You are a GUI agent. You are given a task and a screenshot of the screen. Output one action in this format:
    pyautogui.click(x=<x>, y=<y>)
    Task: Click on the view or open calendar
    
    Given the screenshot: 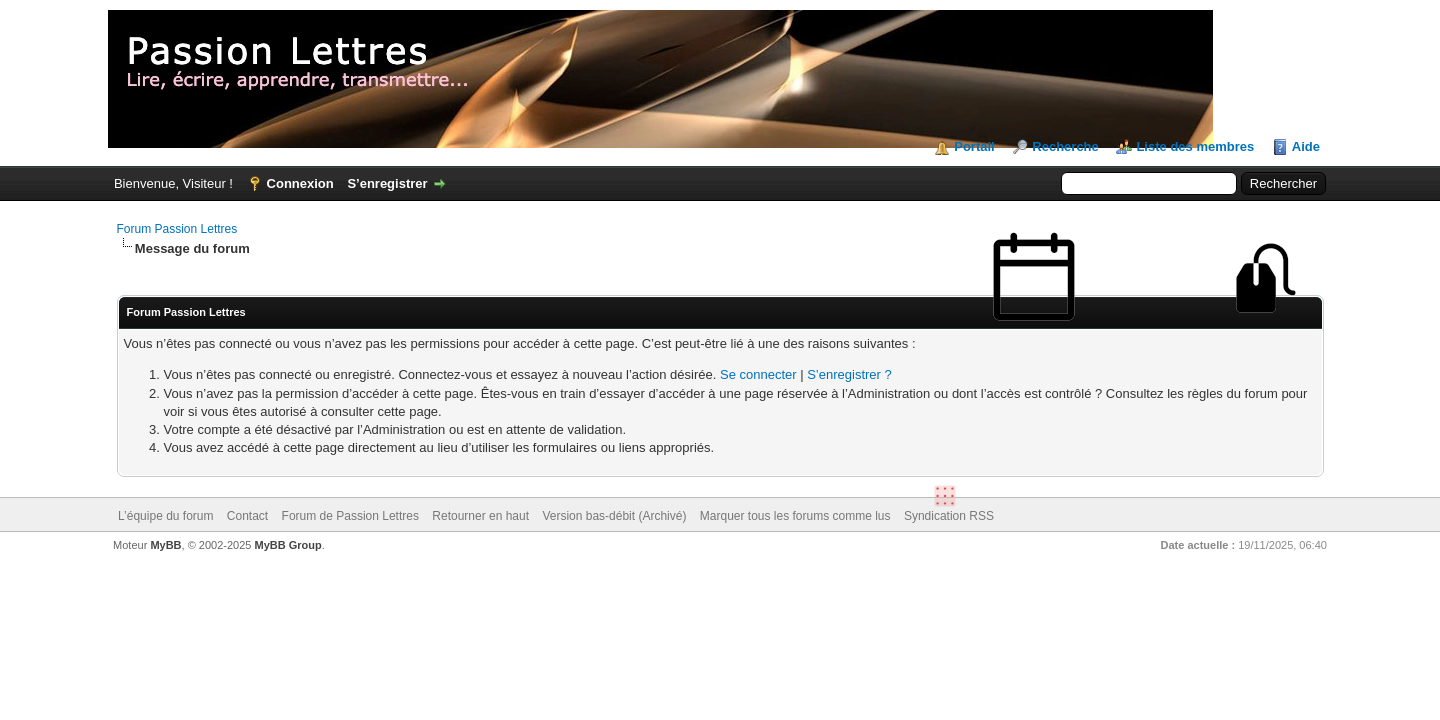 What is the action you would take?
    pyautogui.click(x=1034, y=280)
    